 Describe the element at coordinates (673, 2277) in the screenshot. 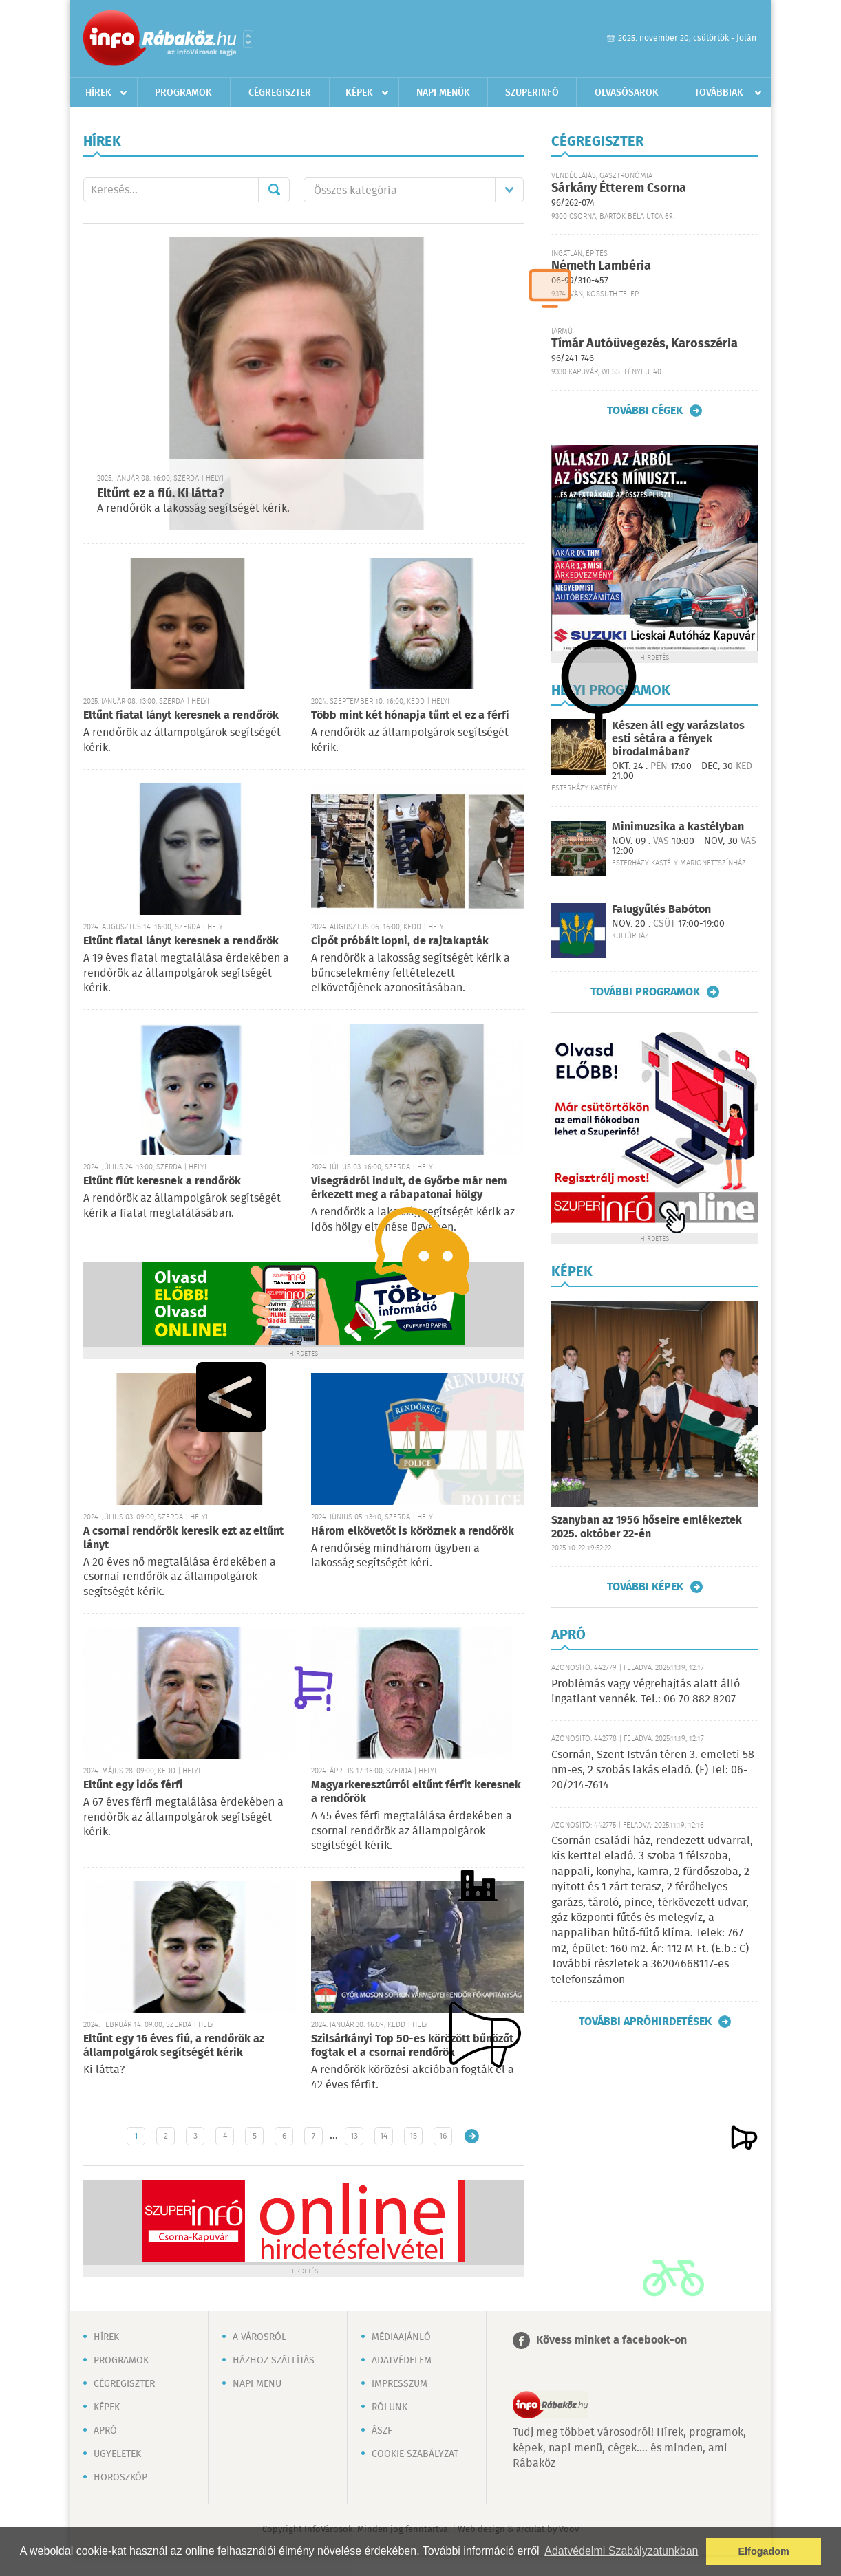

I see `select bicycle as transportation mode` at that location.